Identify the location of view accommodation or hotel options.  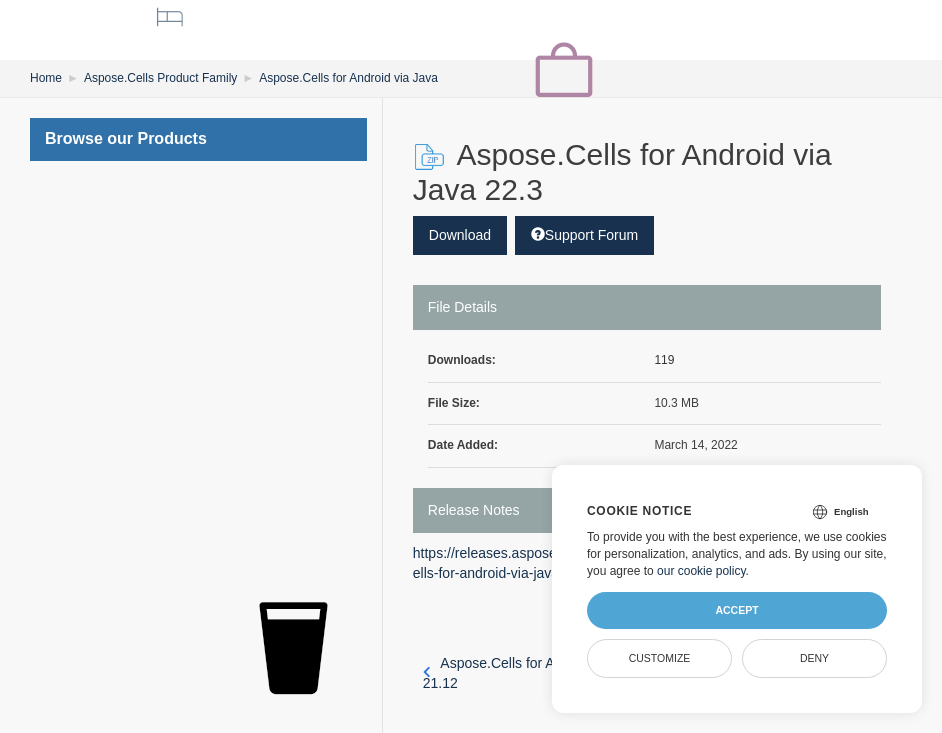
(169, 17).